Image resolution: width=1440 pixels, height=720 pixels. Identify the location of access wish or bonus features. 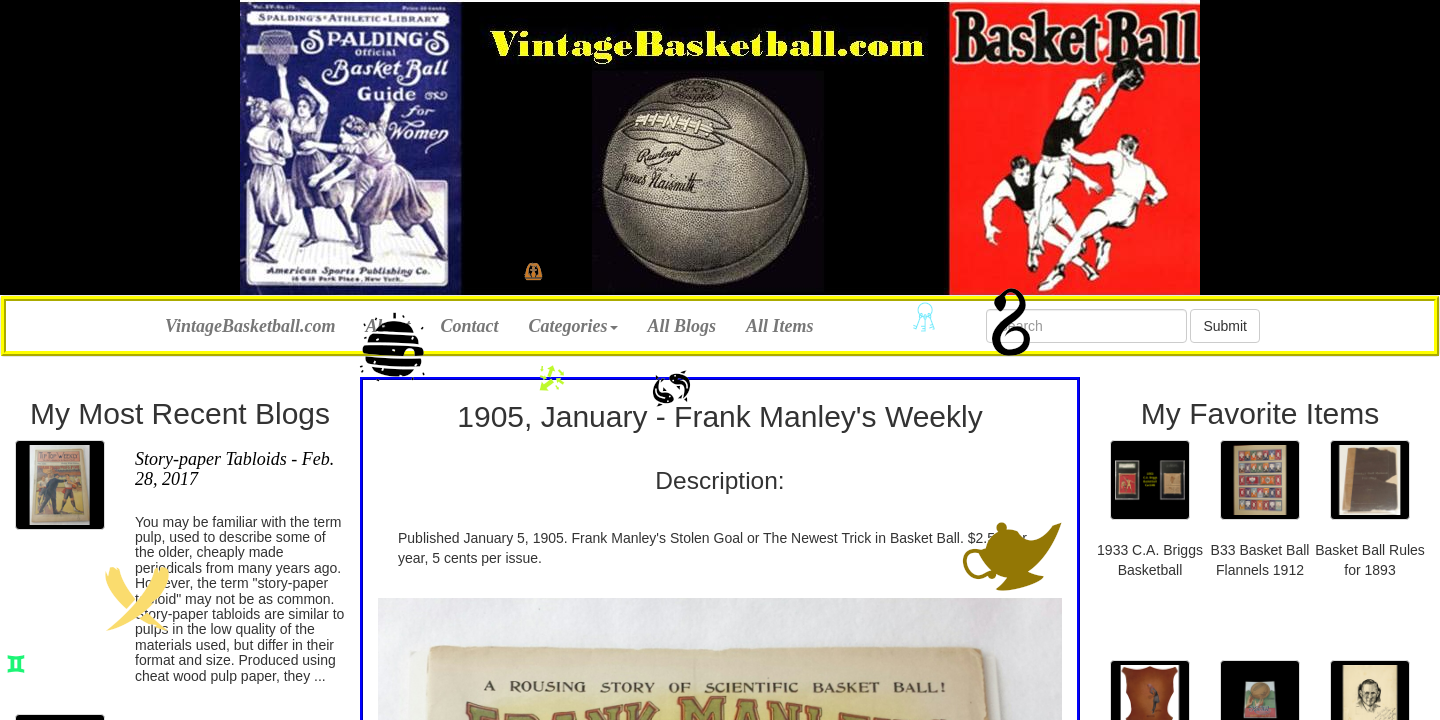
(1012, 557).